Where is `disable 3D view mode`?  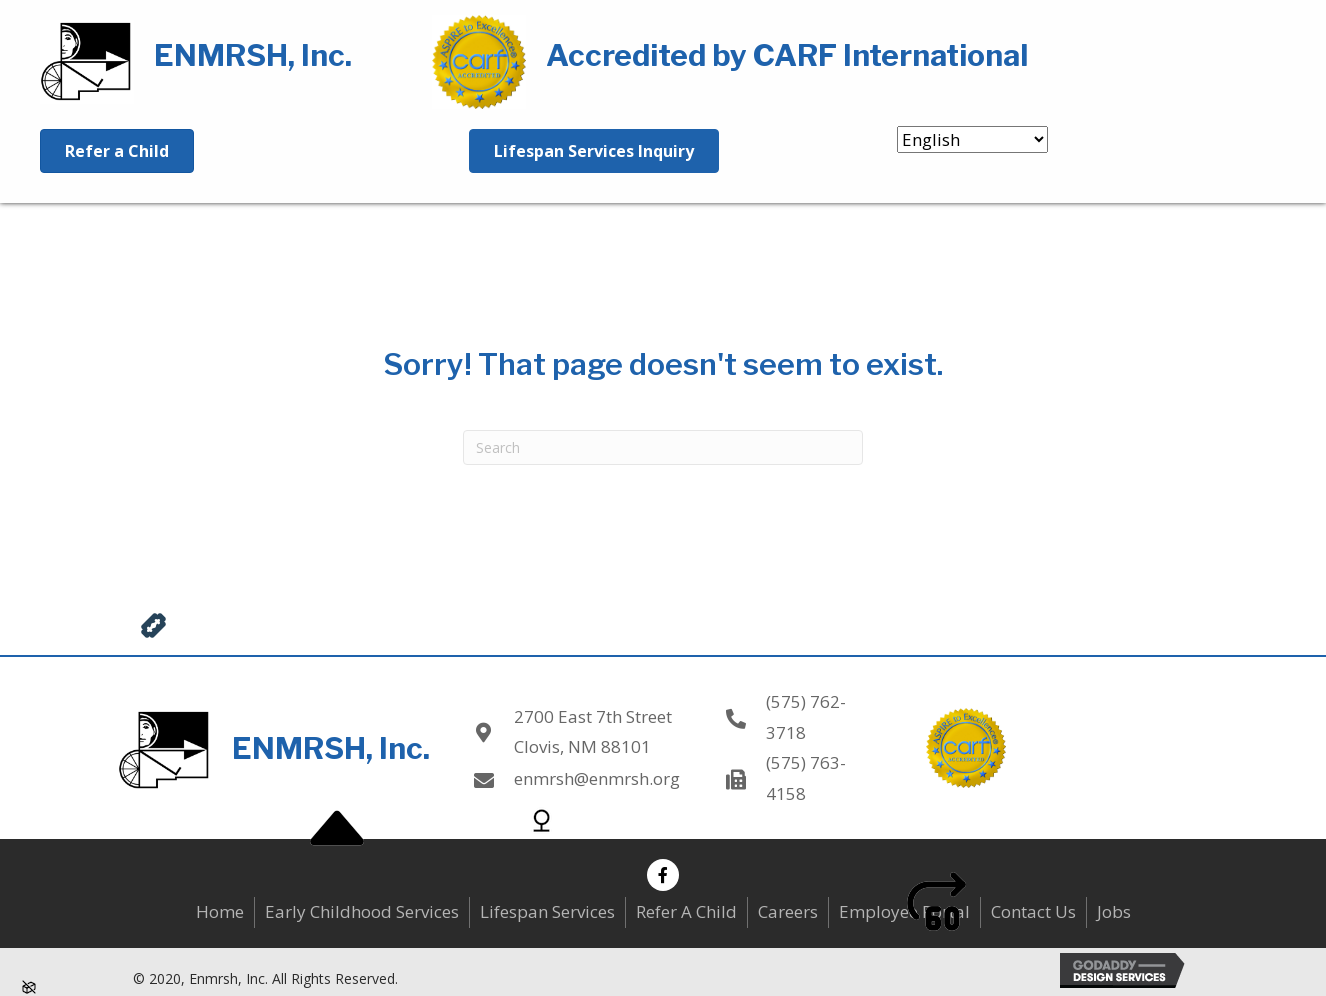
disable 3D view mode is located at coordinates (29, 987).